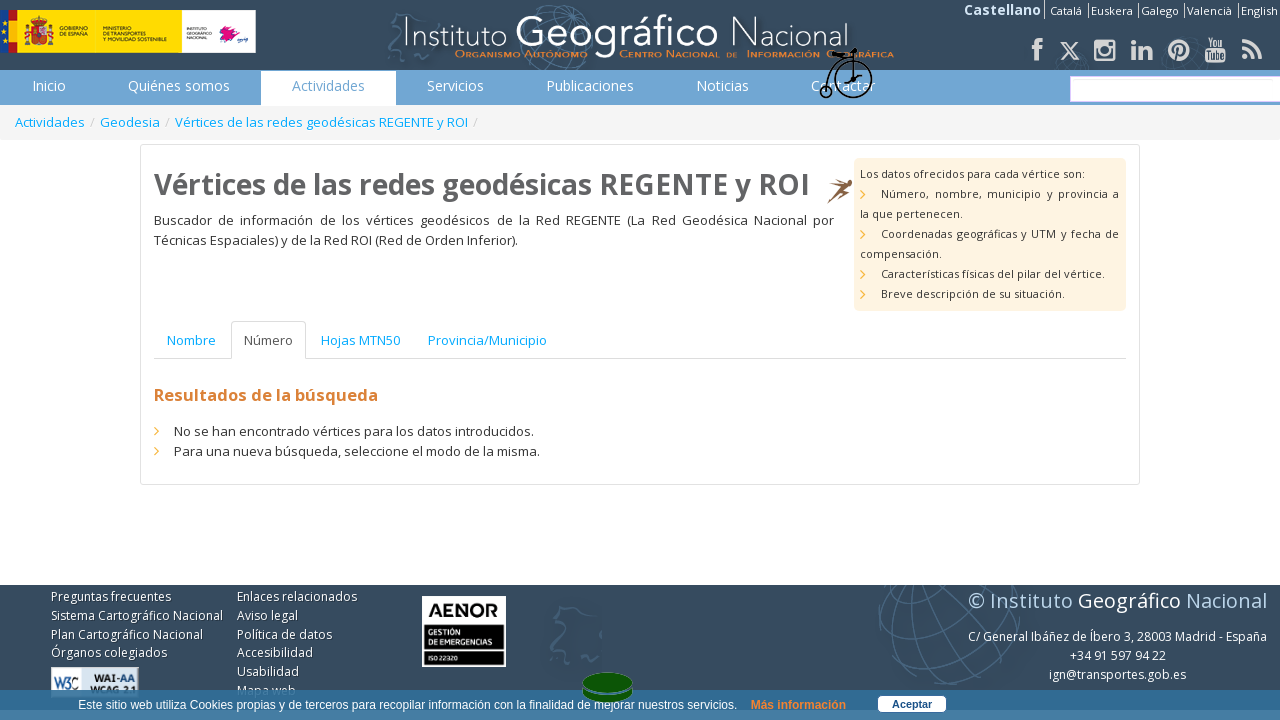 Image resolution: width=1280 pixels, height=720 pixels. Describe the element at coordinates (839, 191) in the screenshot. I see `activate sprint or run mode` at that location.